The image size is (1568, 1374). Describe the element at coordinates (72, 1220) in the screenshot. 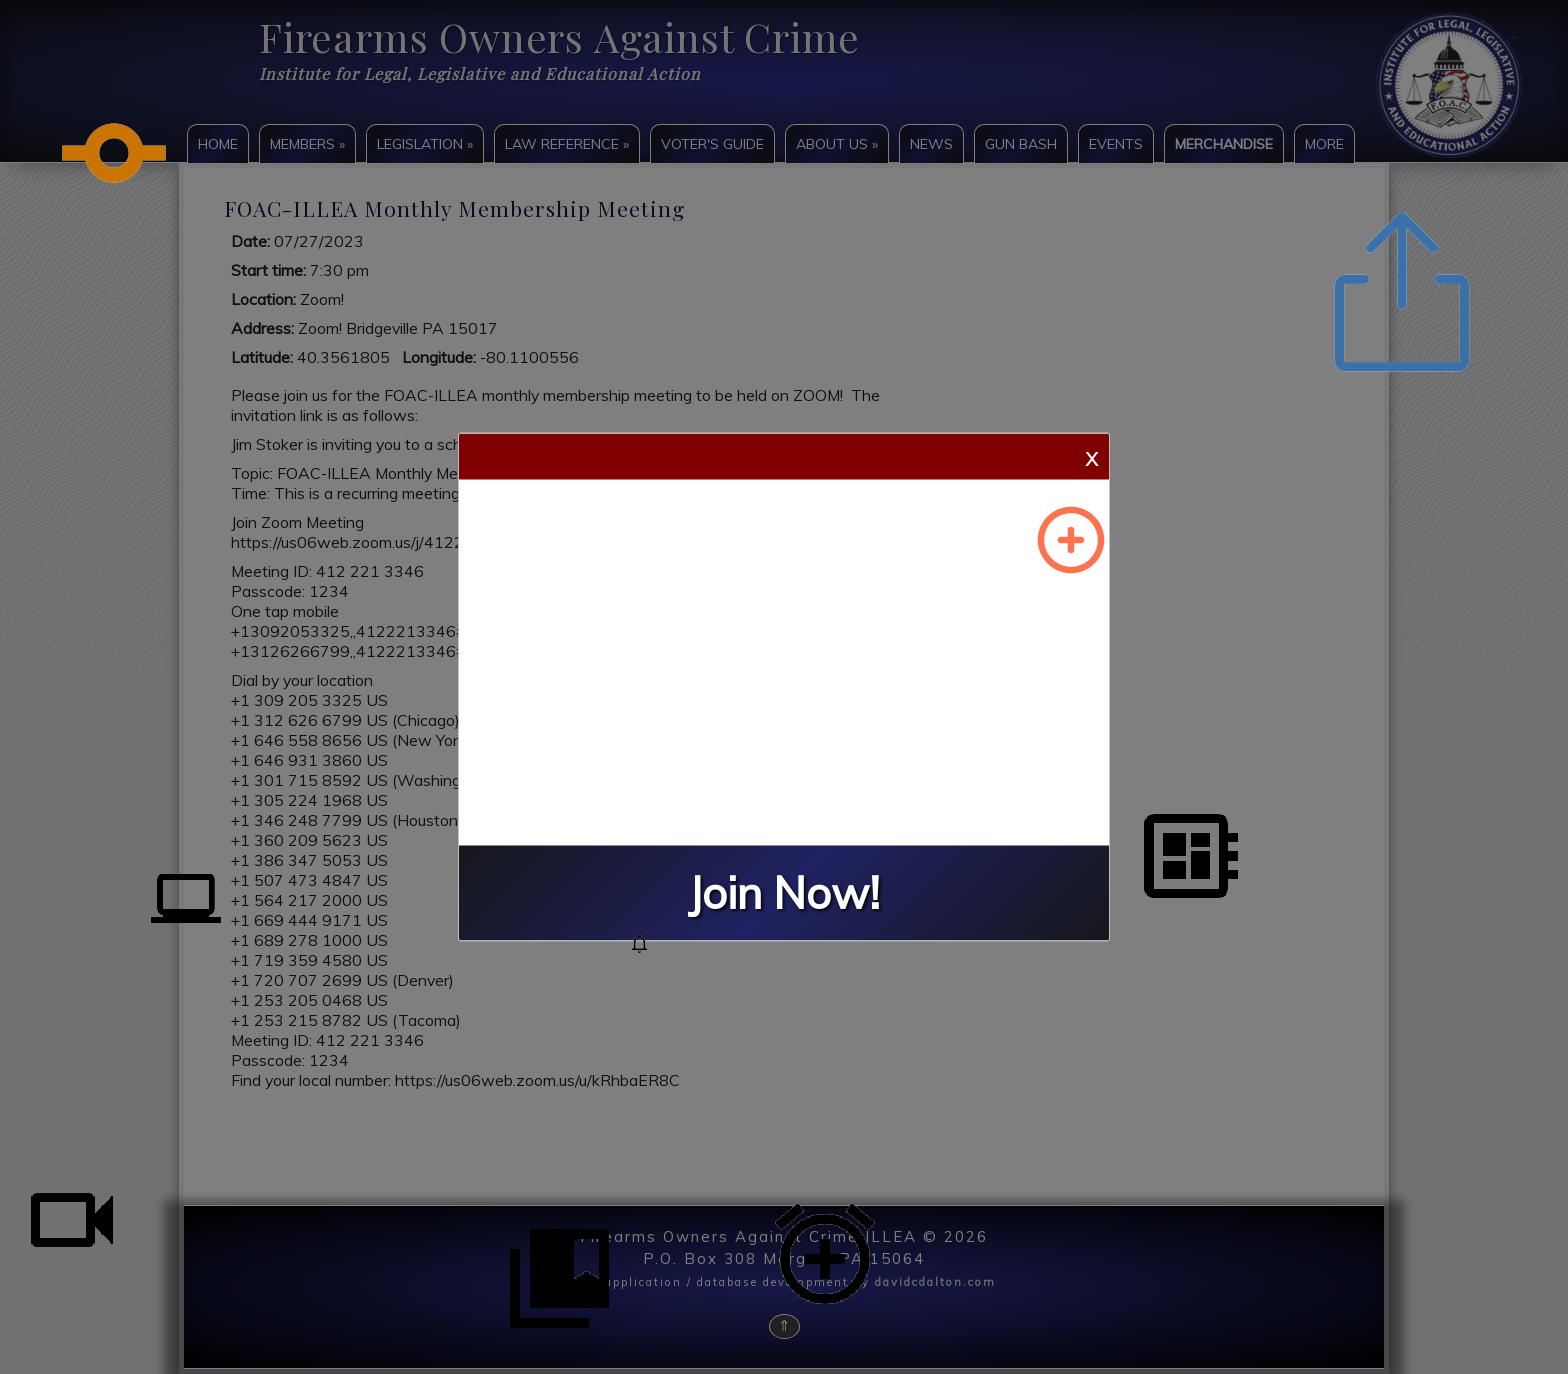

I see `start a video call` at that location.